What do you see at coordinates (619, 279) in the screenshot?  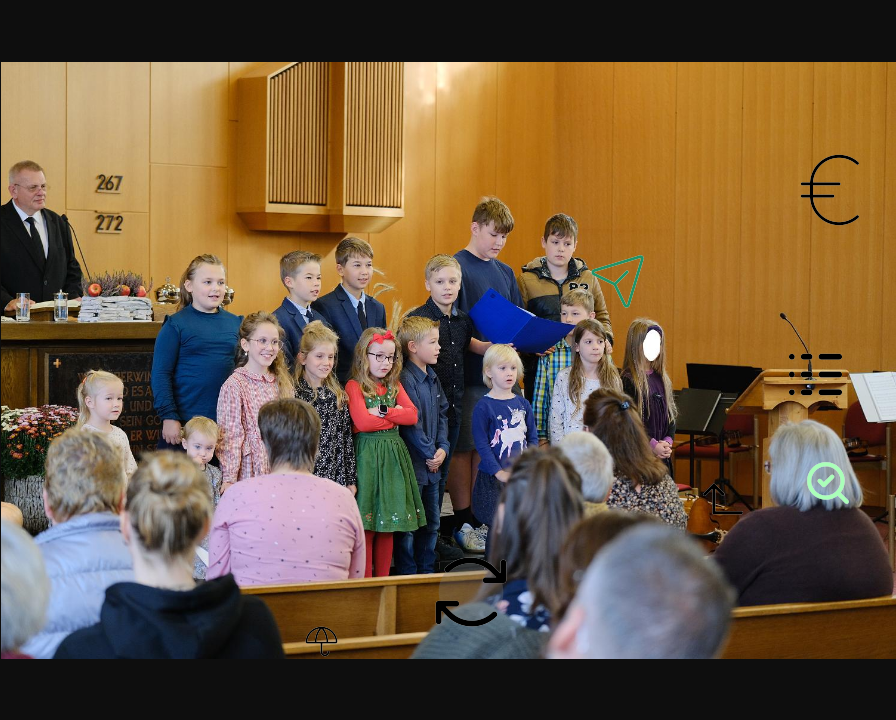 I see `send a message` at bounding box center [619, 279].